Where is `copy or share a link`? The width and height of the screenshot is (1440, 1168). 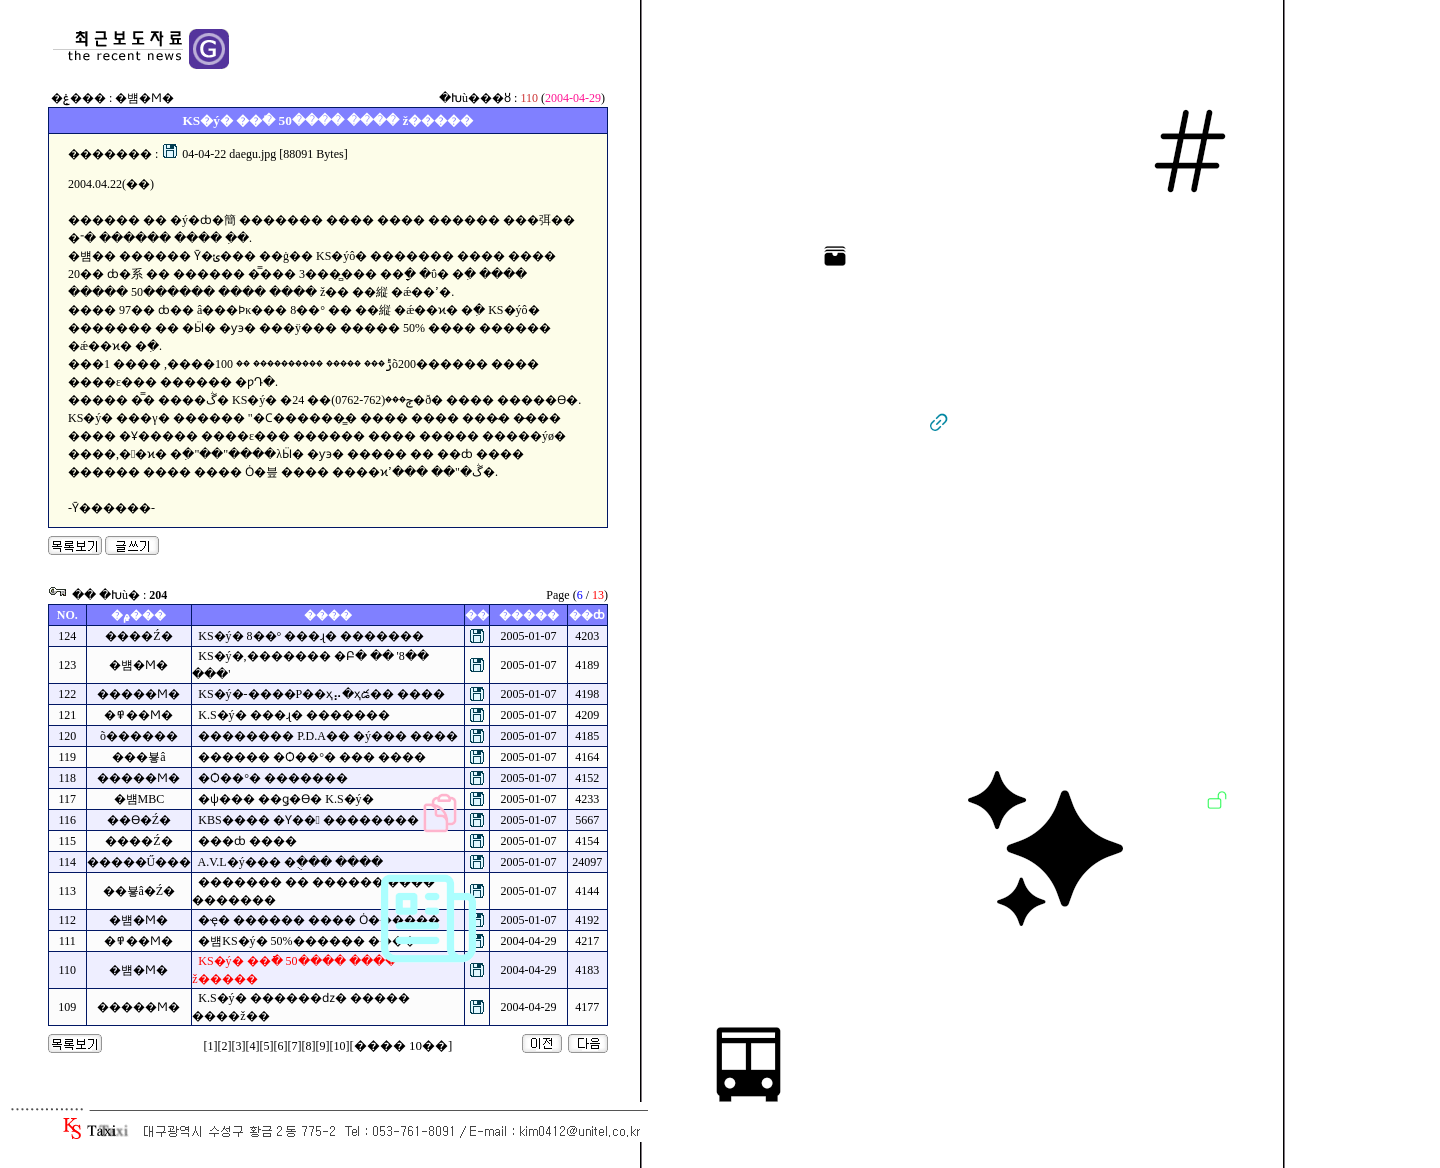
copy or share a link is located at coordinates (938, 422).